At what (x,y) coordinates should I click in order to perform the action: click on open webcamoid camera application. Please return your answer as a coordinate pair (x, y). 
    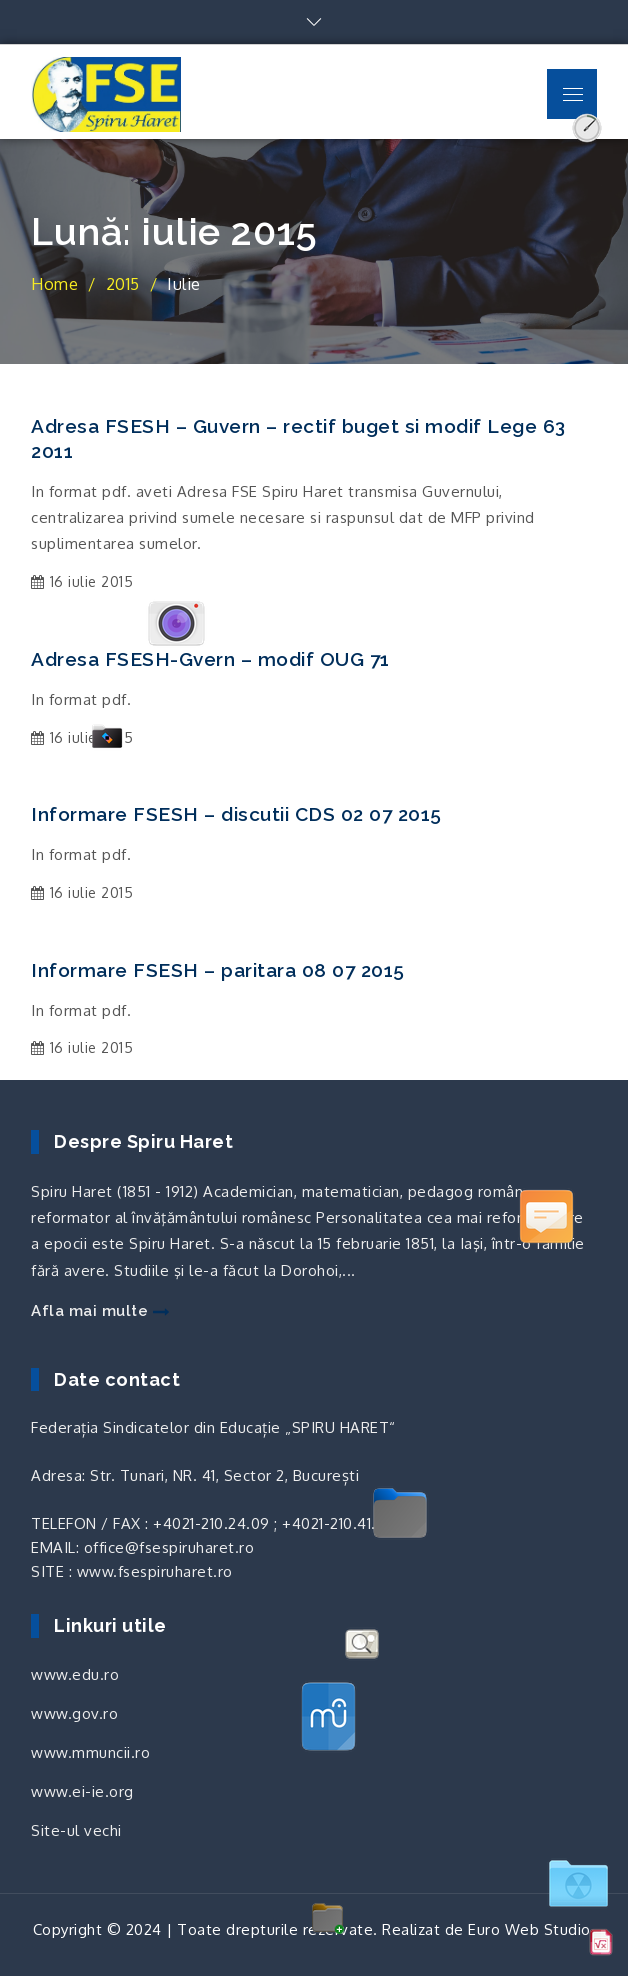
    Looking at the image, I should click on (176, 623).